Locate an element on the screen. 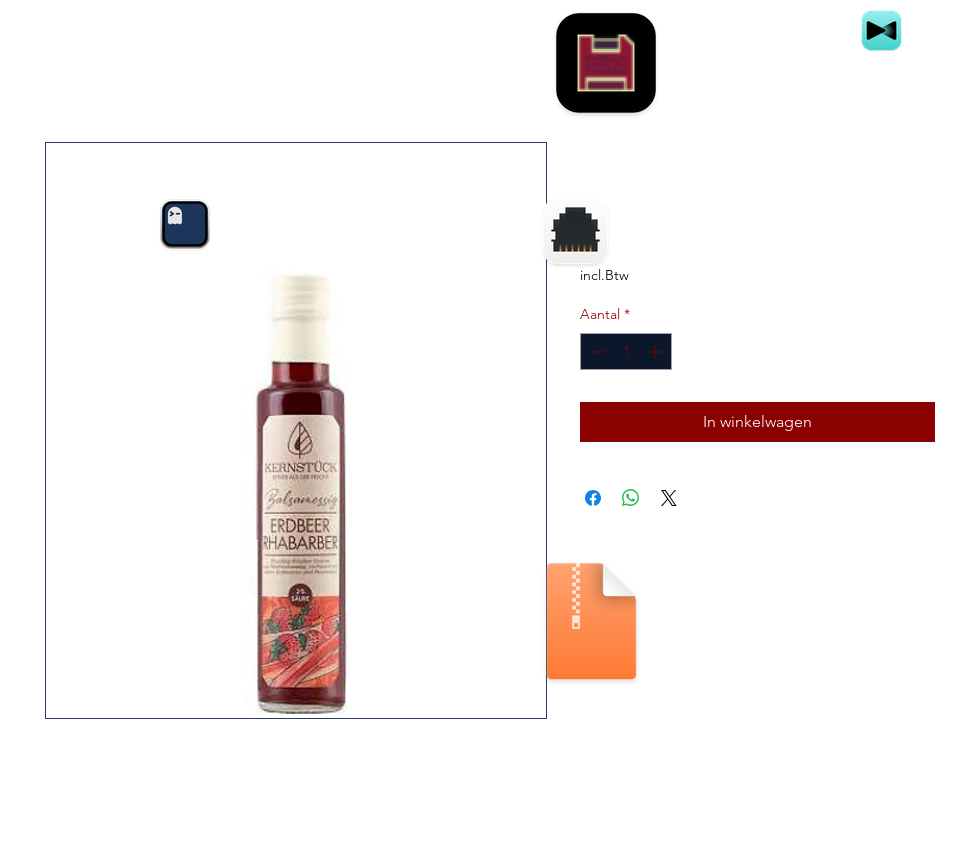 Image resolution: width=980 pixels, height=846 pixels. configure DSL network connection settings is located at coordinates (575, 231).